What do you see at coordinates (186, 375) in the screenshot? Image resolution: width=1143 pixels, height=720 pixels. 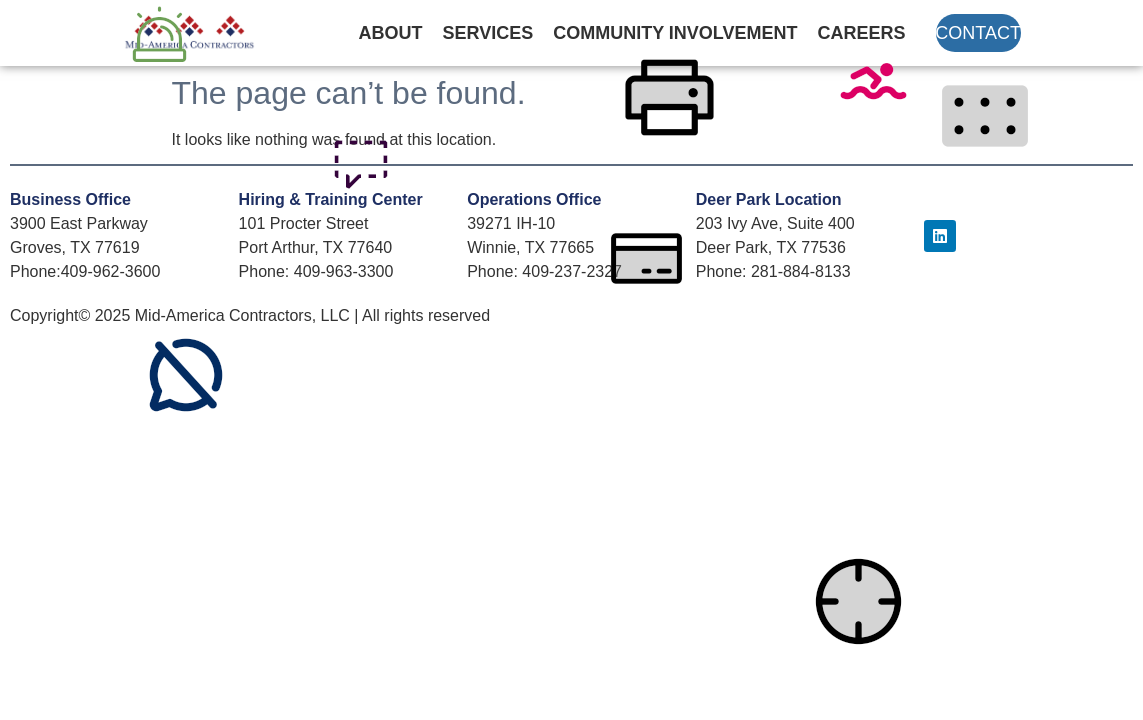 I see `mute or disable chat notifications` at bounding box center [186, 375].